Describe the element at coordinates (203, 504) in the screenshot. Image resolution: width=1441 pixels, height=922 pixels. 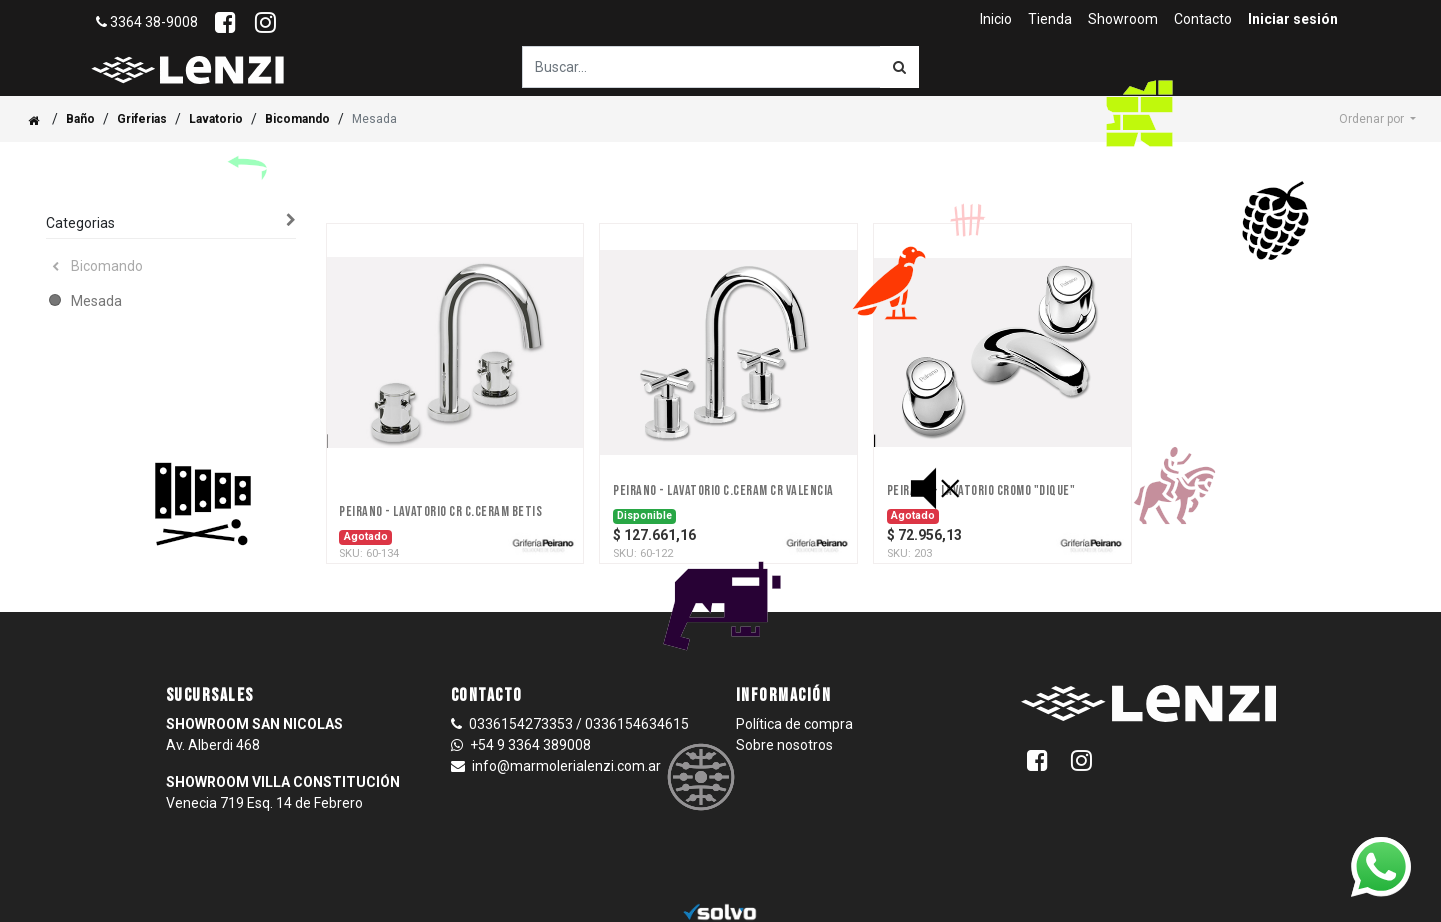
I see `access music or sound settings` at that location.